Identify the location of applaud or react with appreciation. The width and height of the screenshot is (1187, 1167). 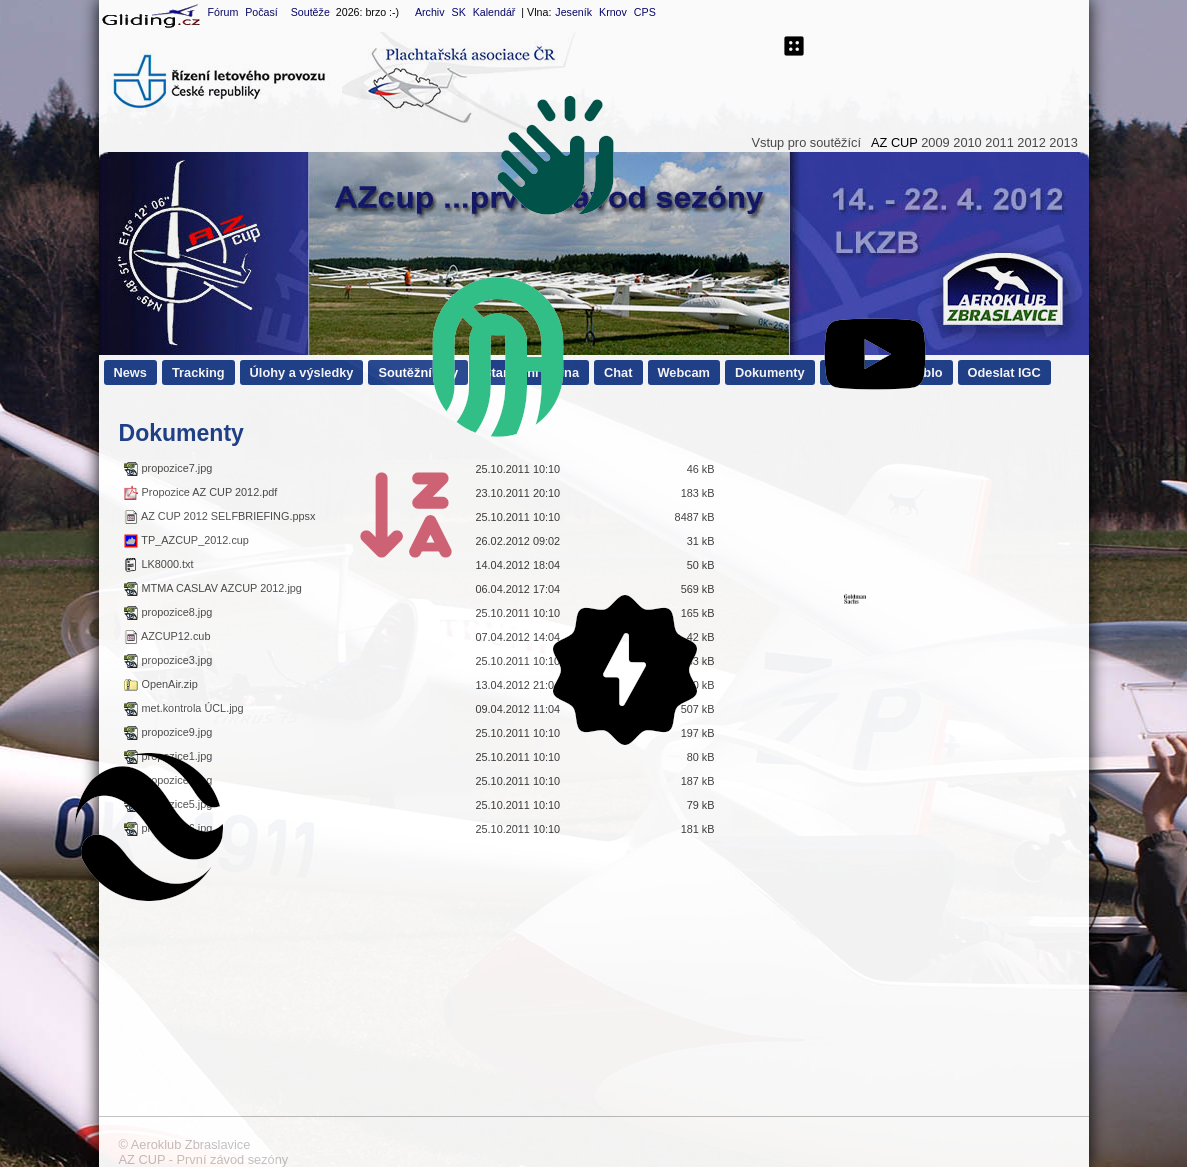
(555, 157).